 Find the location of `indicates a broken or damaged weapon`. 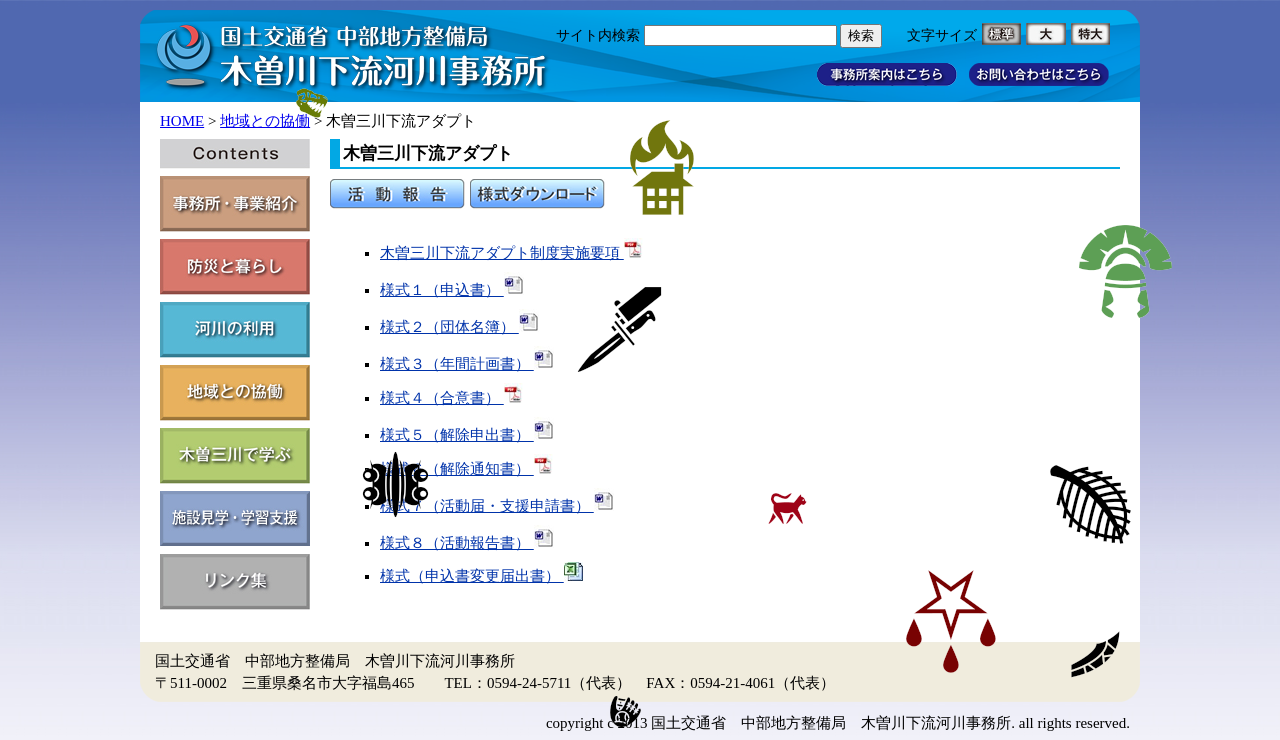

indicates a broken or damaged weapon is located at coordinates (1095, 655).